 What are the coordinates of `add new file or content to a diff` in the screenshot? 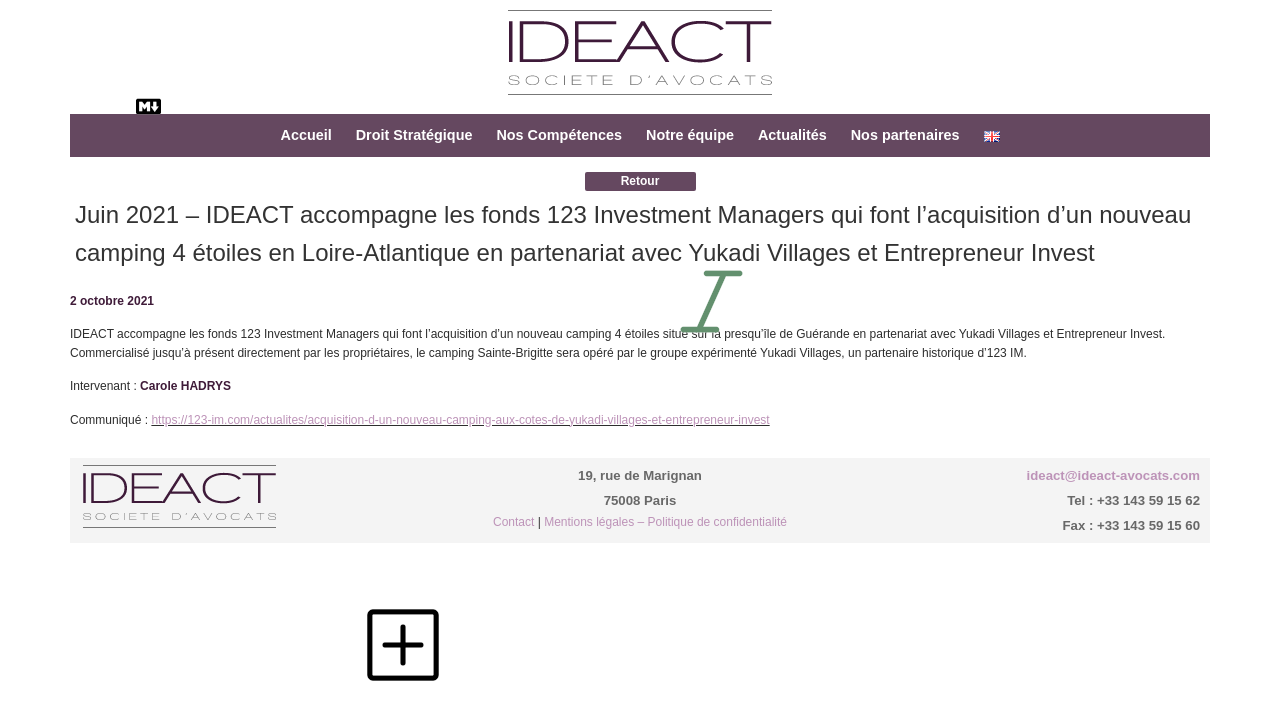 It's located at (403, 645).